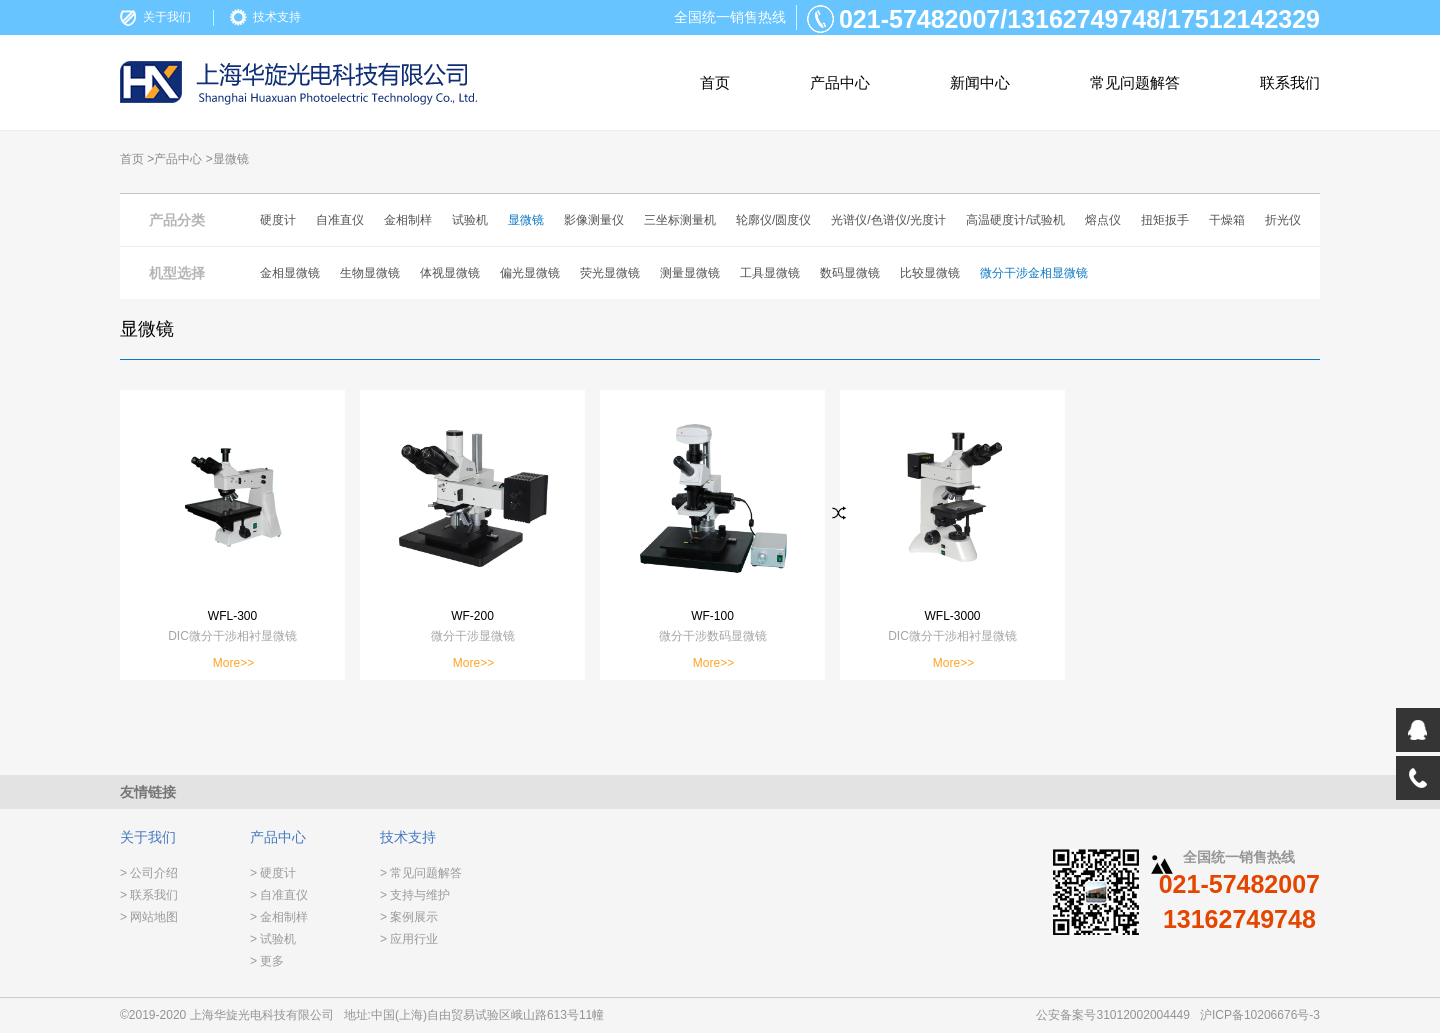 This screenshot has width=1440, height=1033. Describe the element at coordinates (839, 513) in the screenshot. I see `shuffle playback order` at that location.